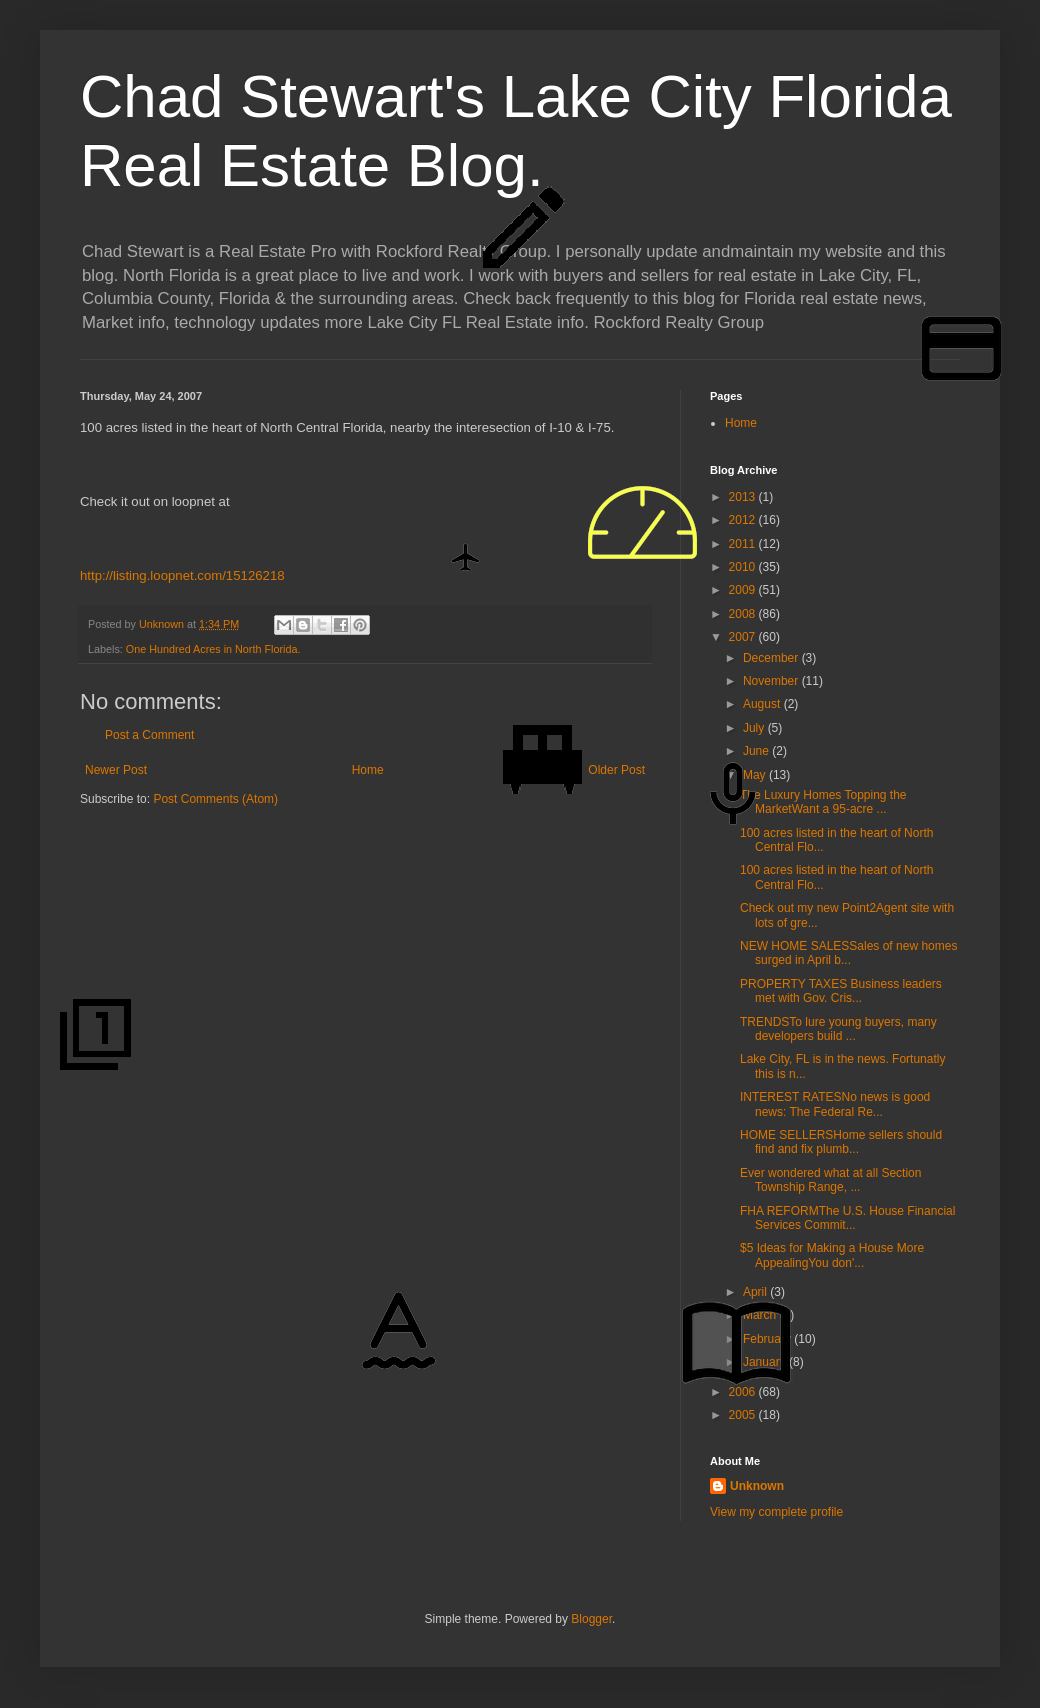  I want to click on import contacts from address book, so click(736, 1338).